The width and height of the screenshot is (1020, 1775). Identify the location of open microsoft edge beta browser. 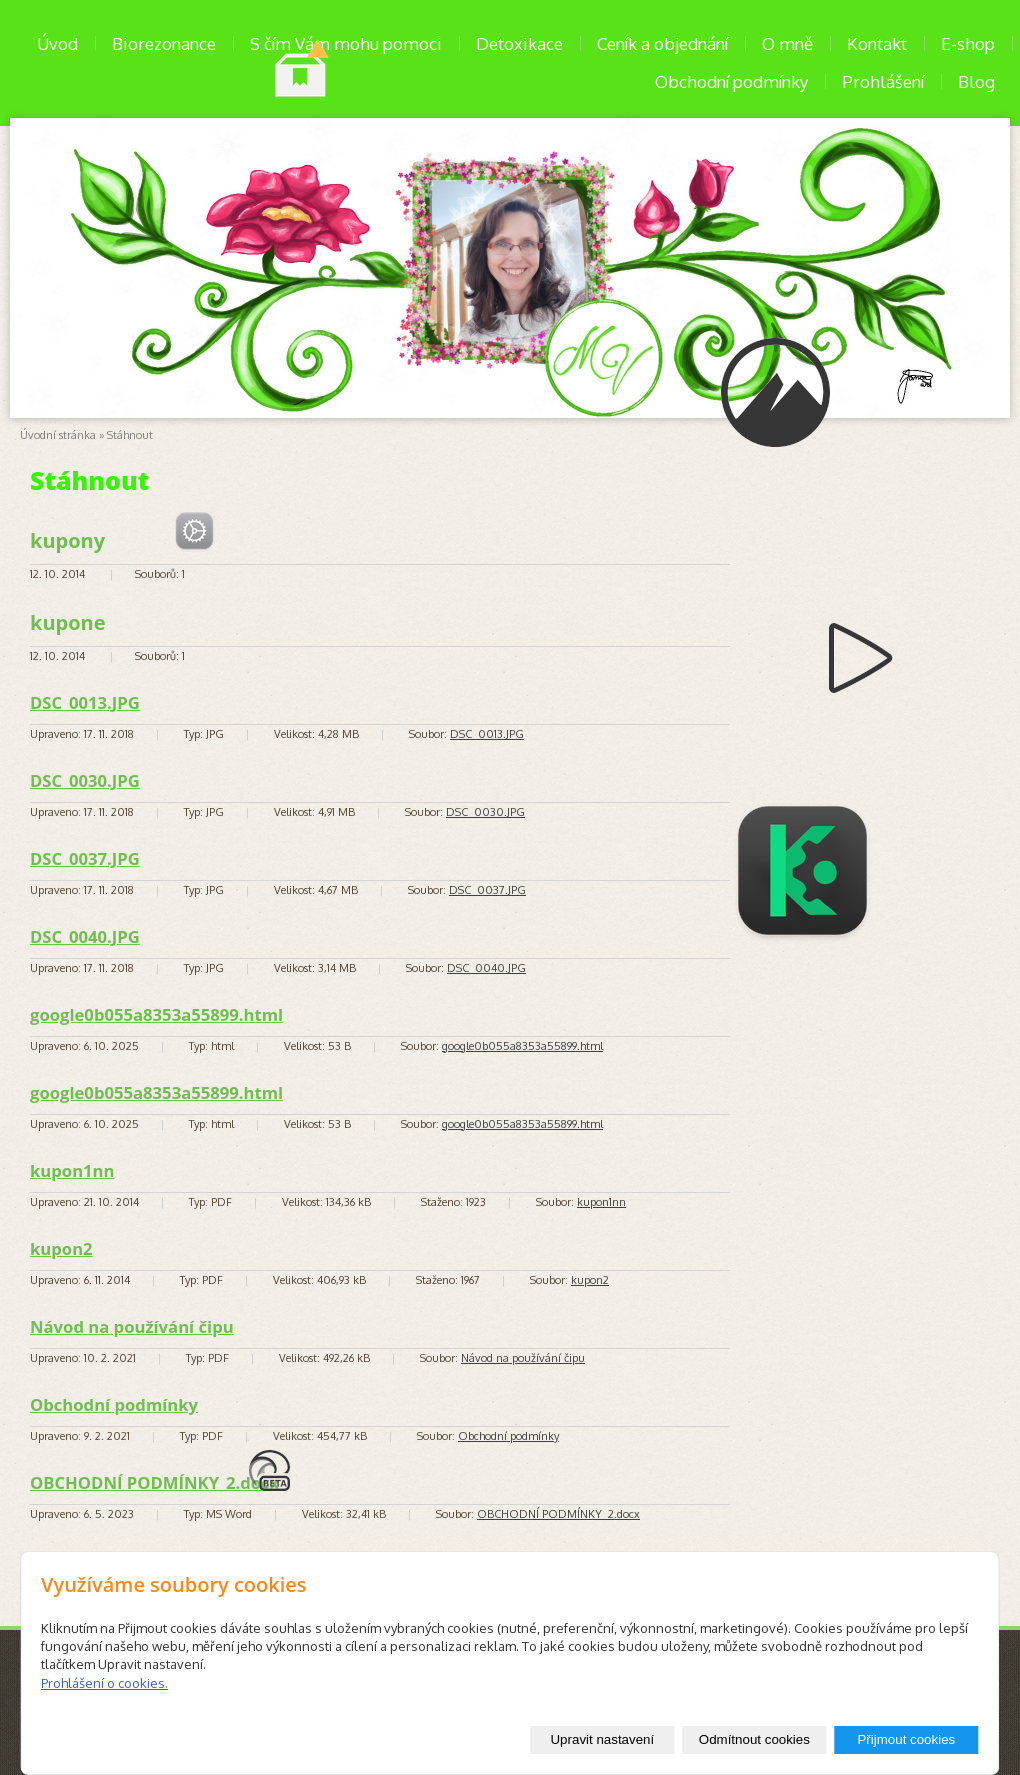
(269, 1470).